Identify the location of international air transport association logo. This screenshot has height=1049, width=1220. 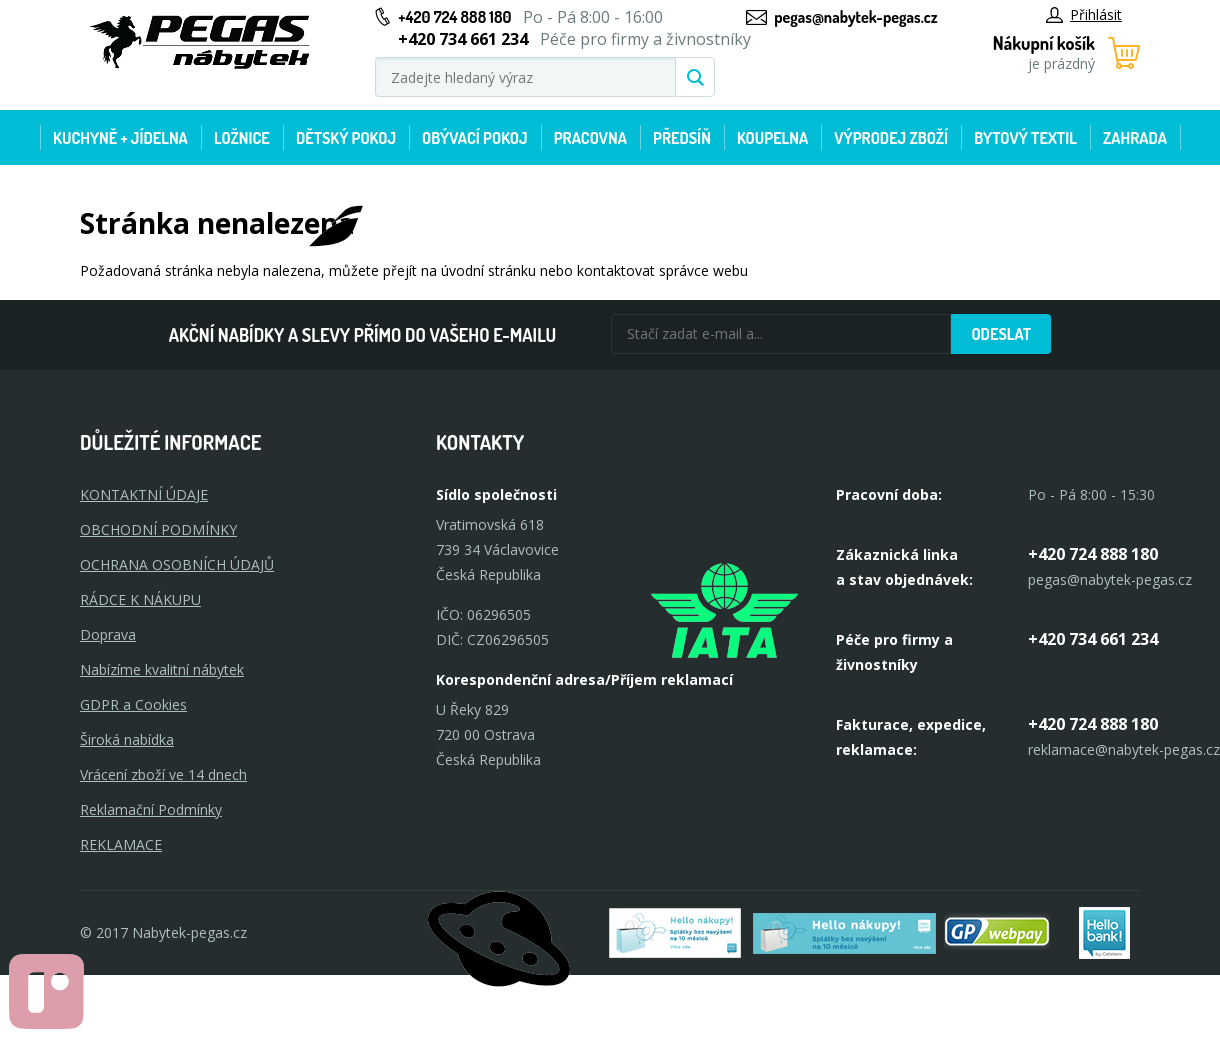
(724, 610).